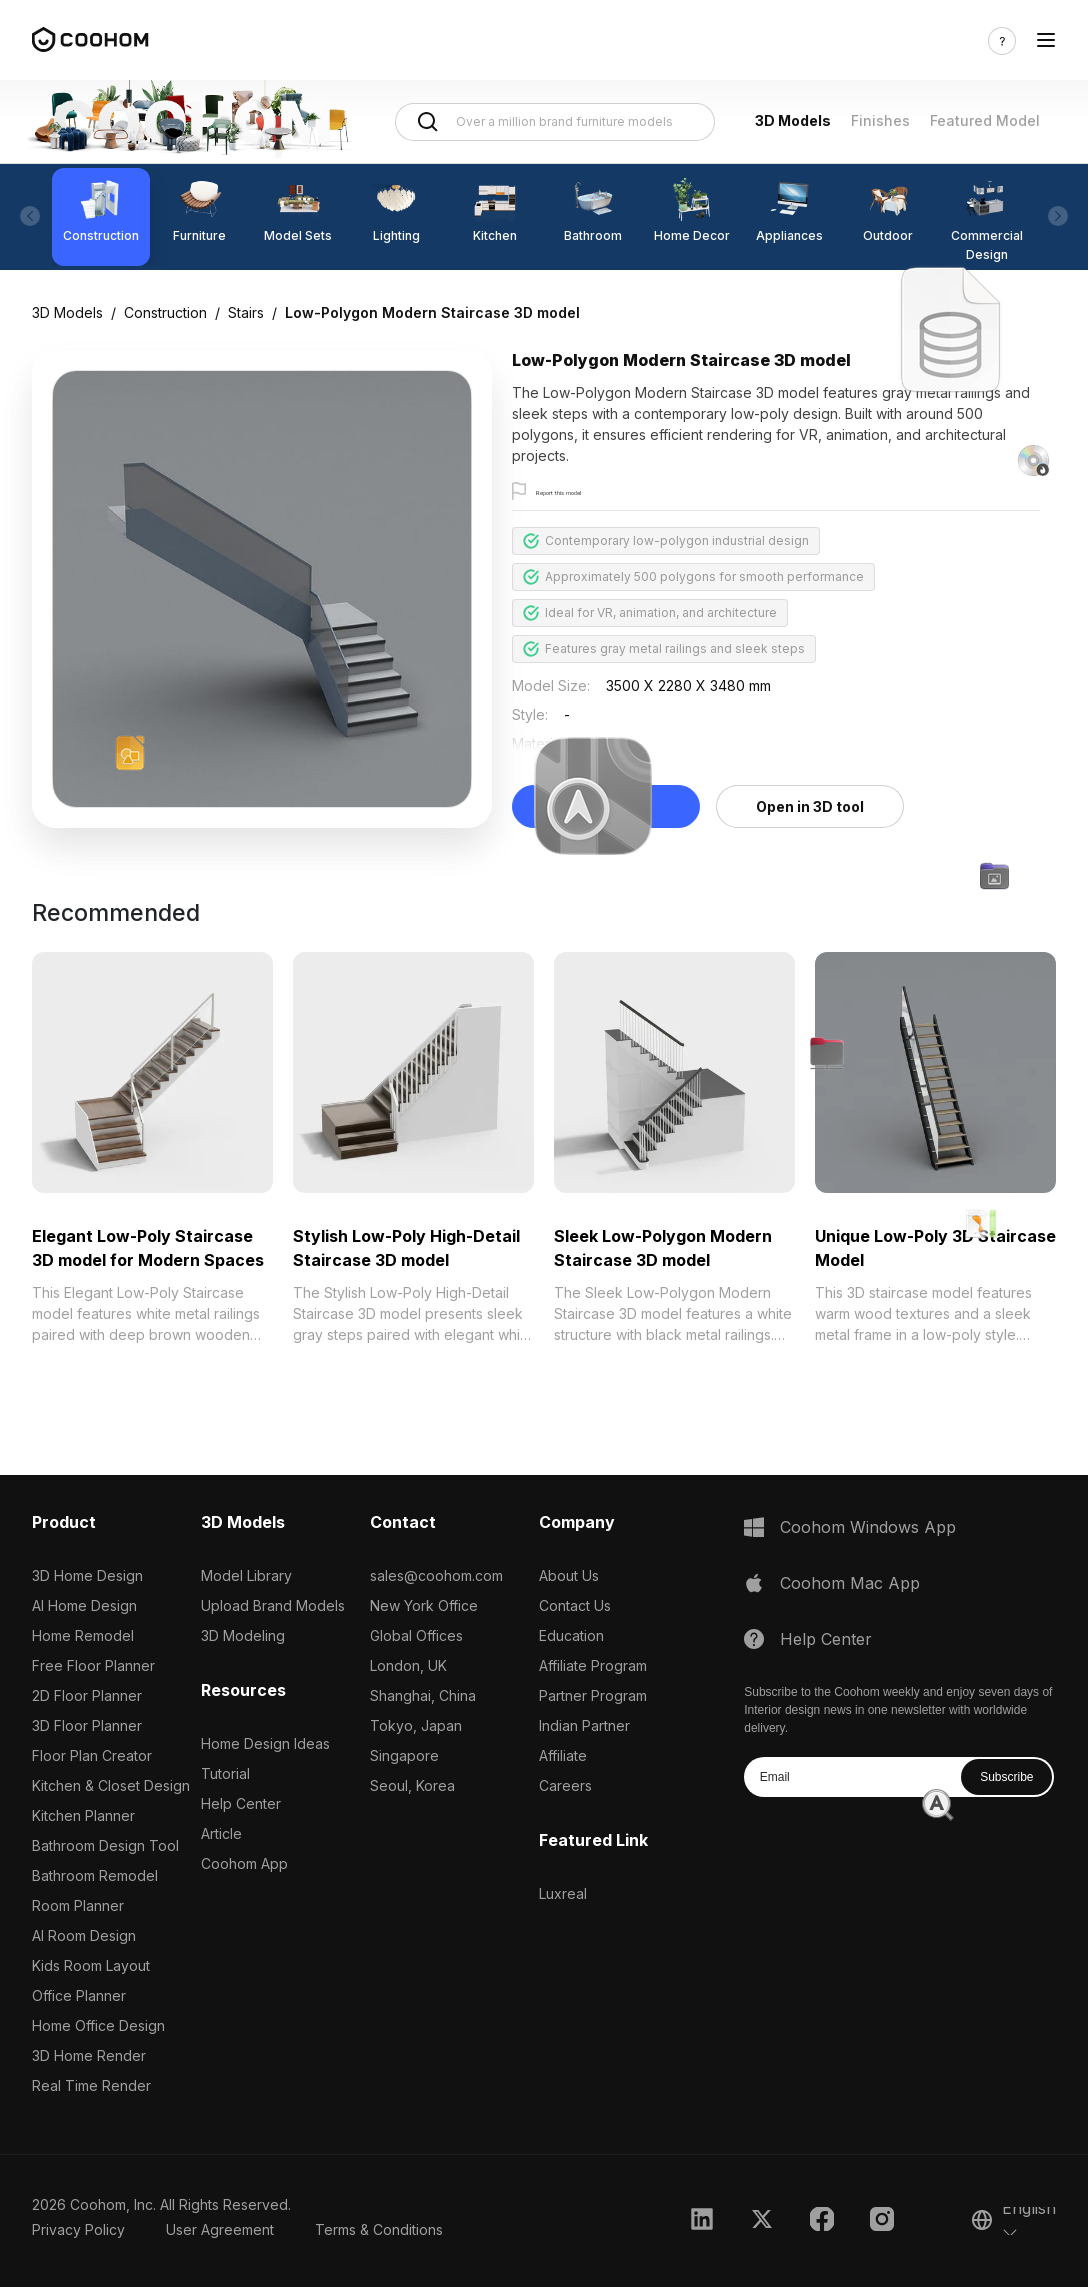 This screenshot has height=2287, width=1088. I want to click on a vector drawing or illustration template file, so click(980, 1223).